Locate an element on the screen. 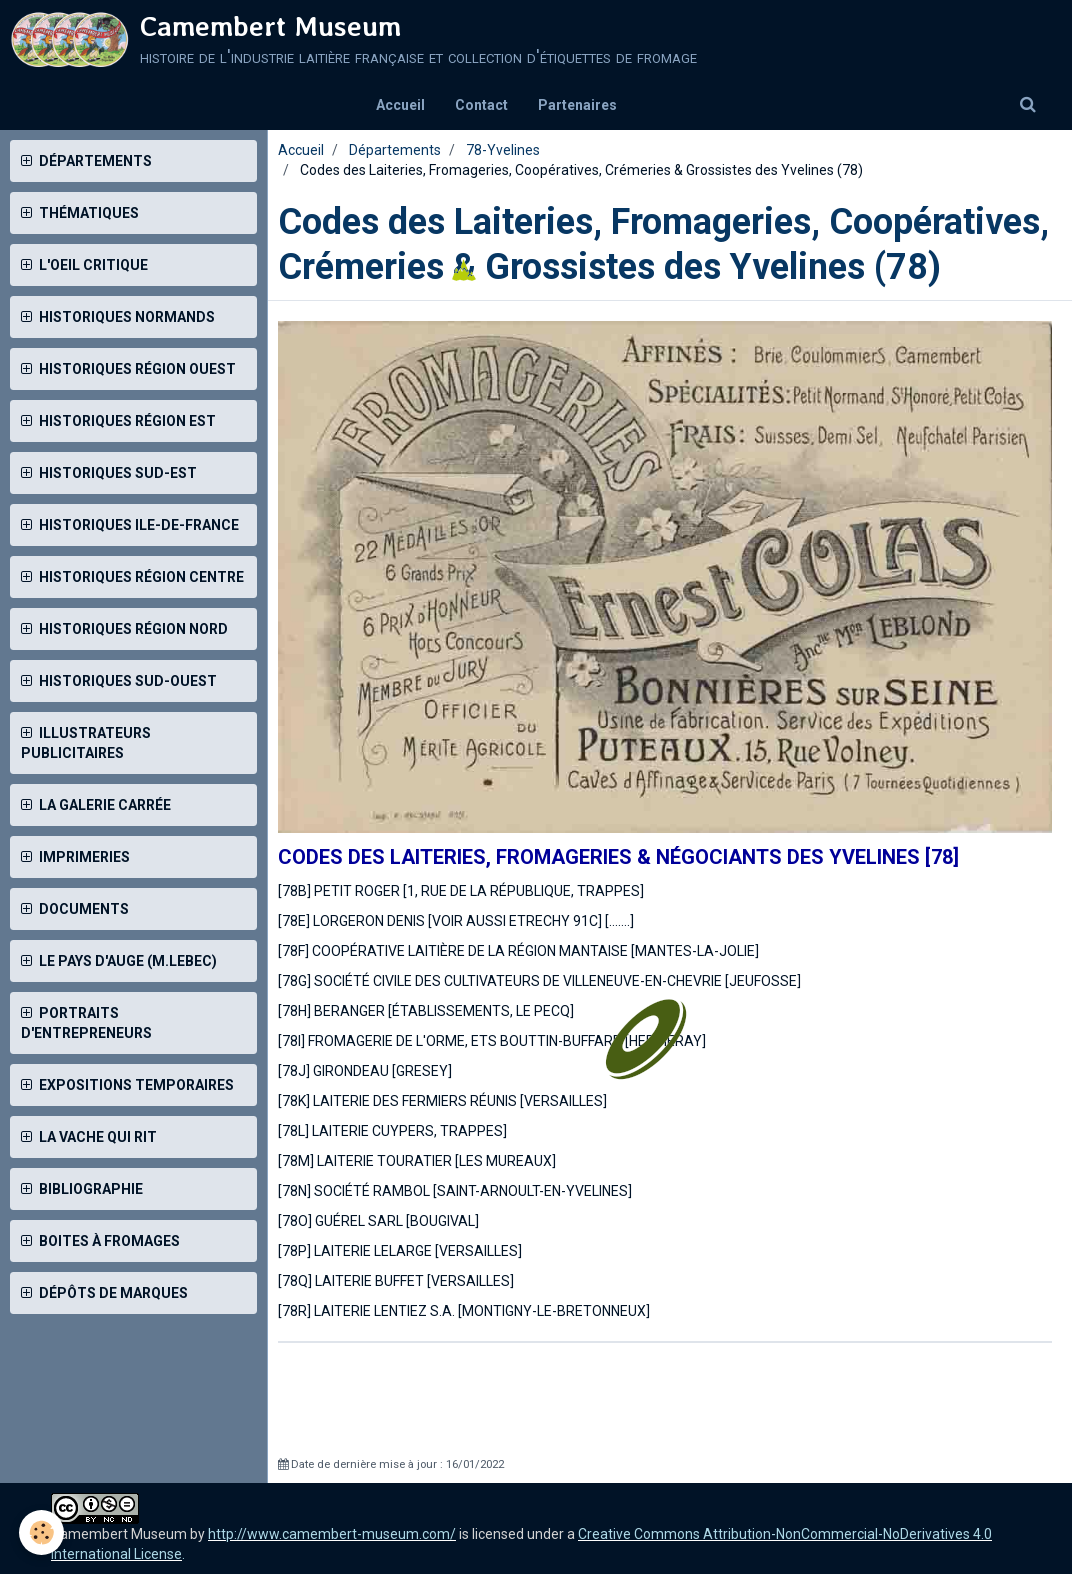  view mountain or terrain features is located at coordinates (464, 271).